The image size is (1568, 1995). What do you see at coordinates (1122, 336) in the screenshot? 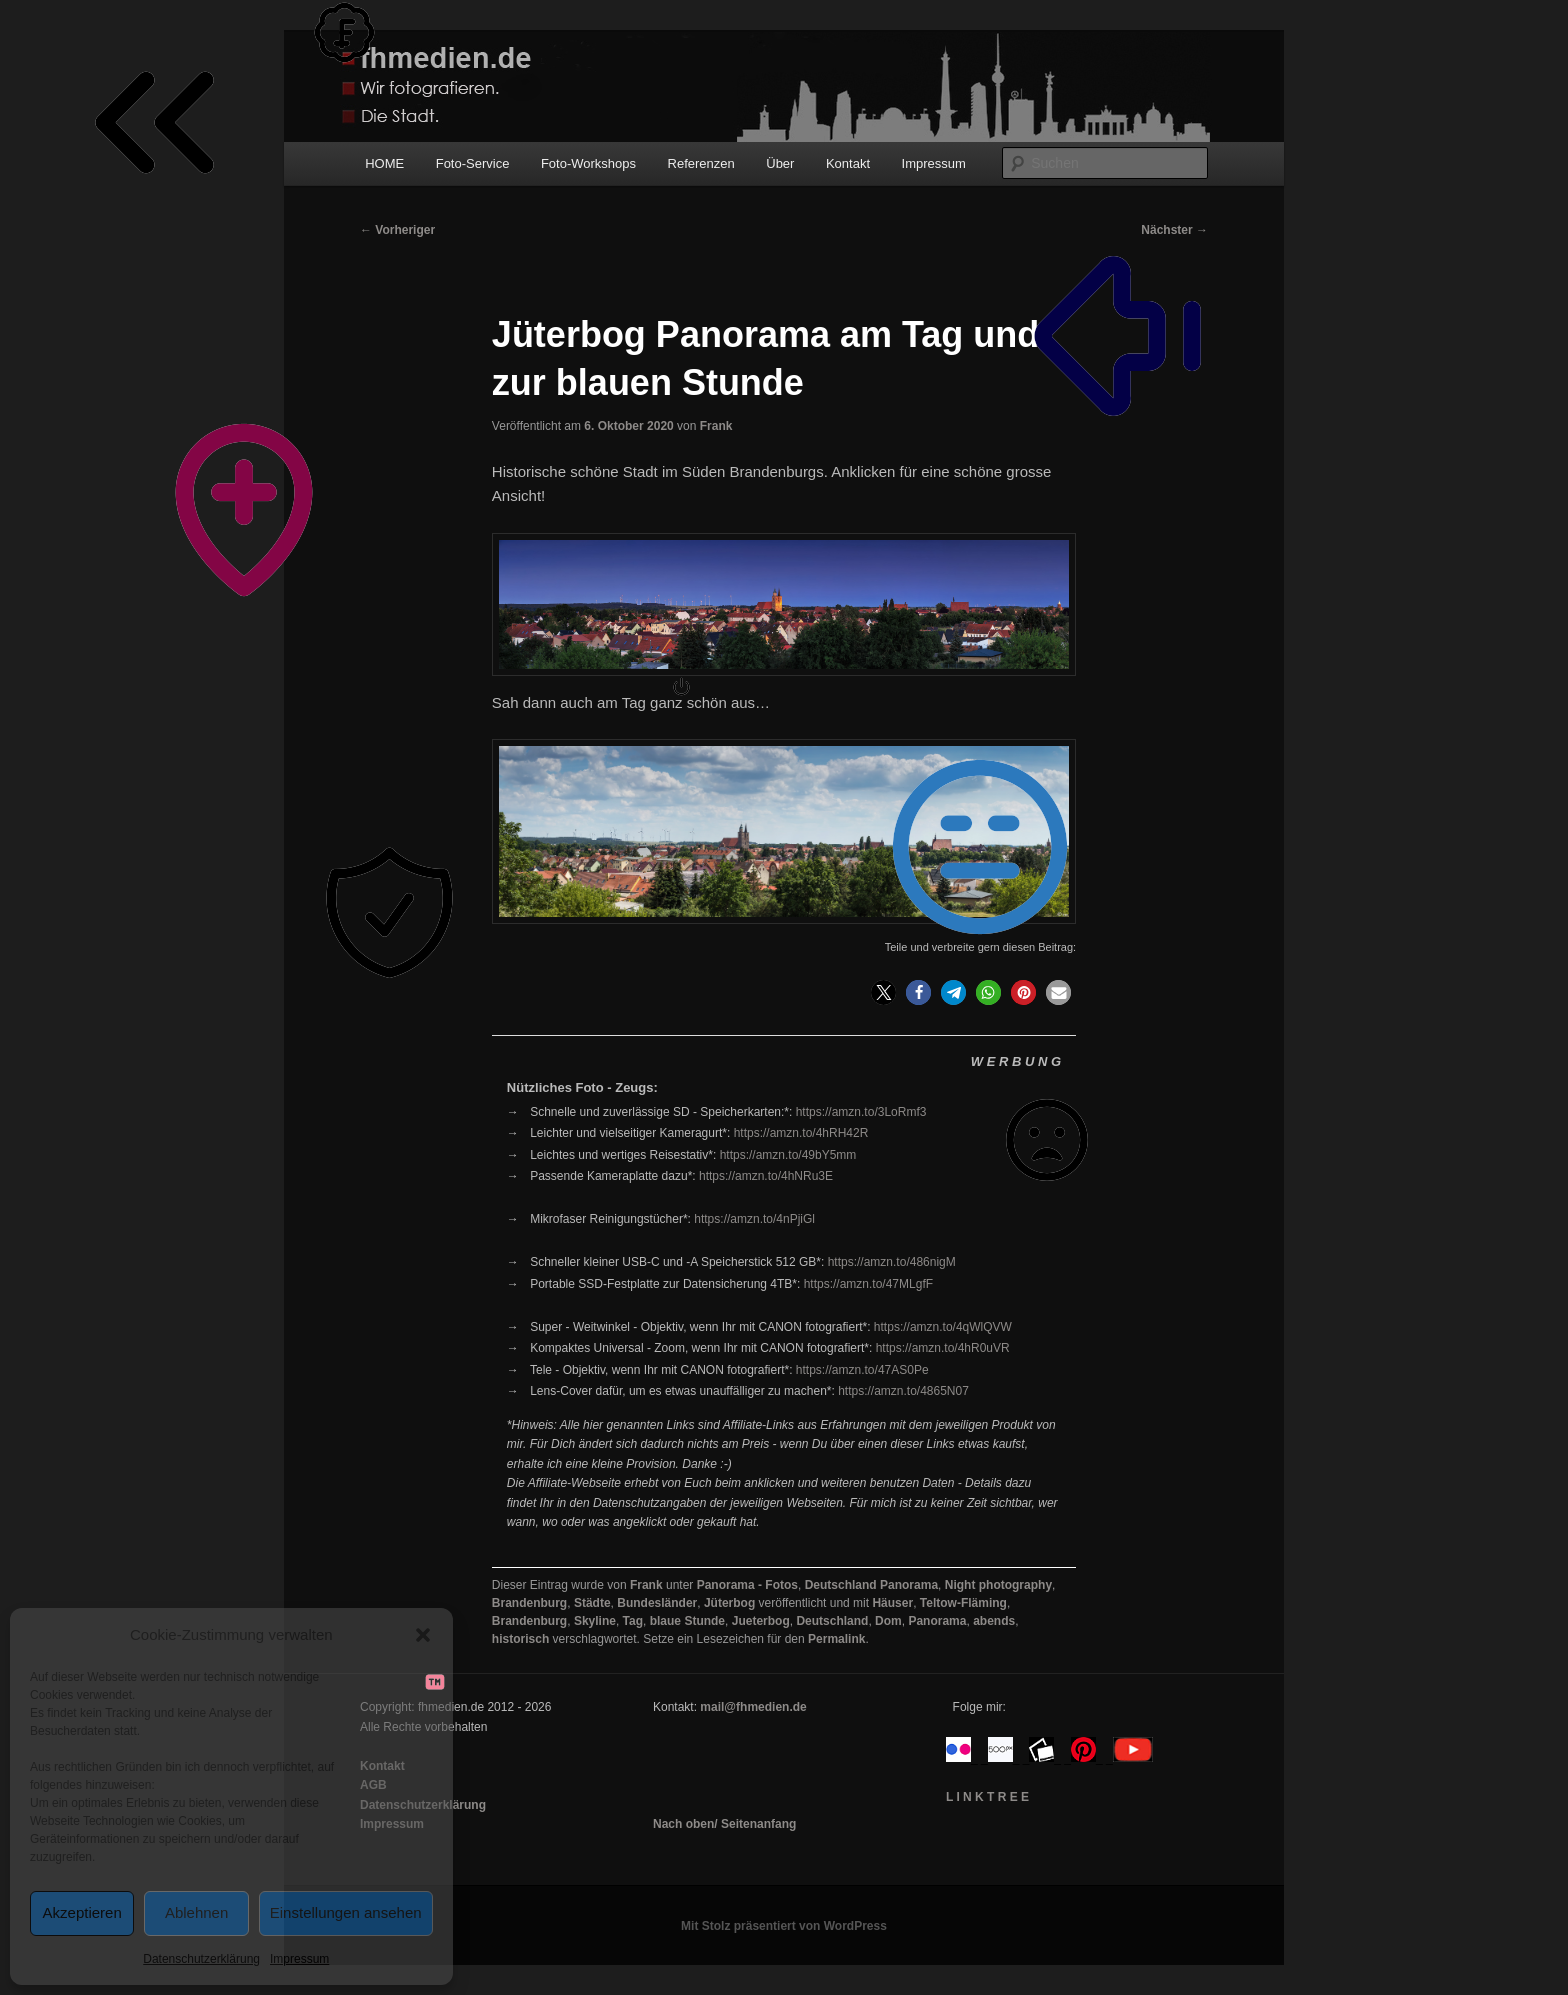
I see `go back to the beginning` at bounding box center [1122, 336].